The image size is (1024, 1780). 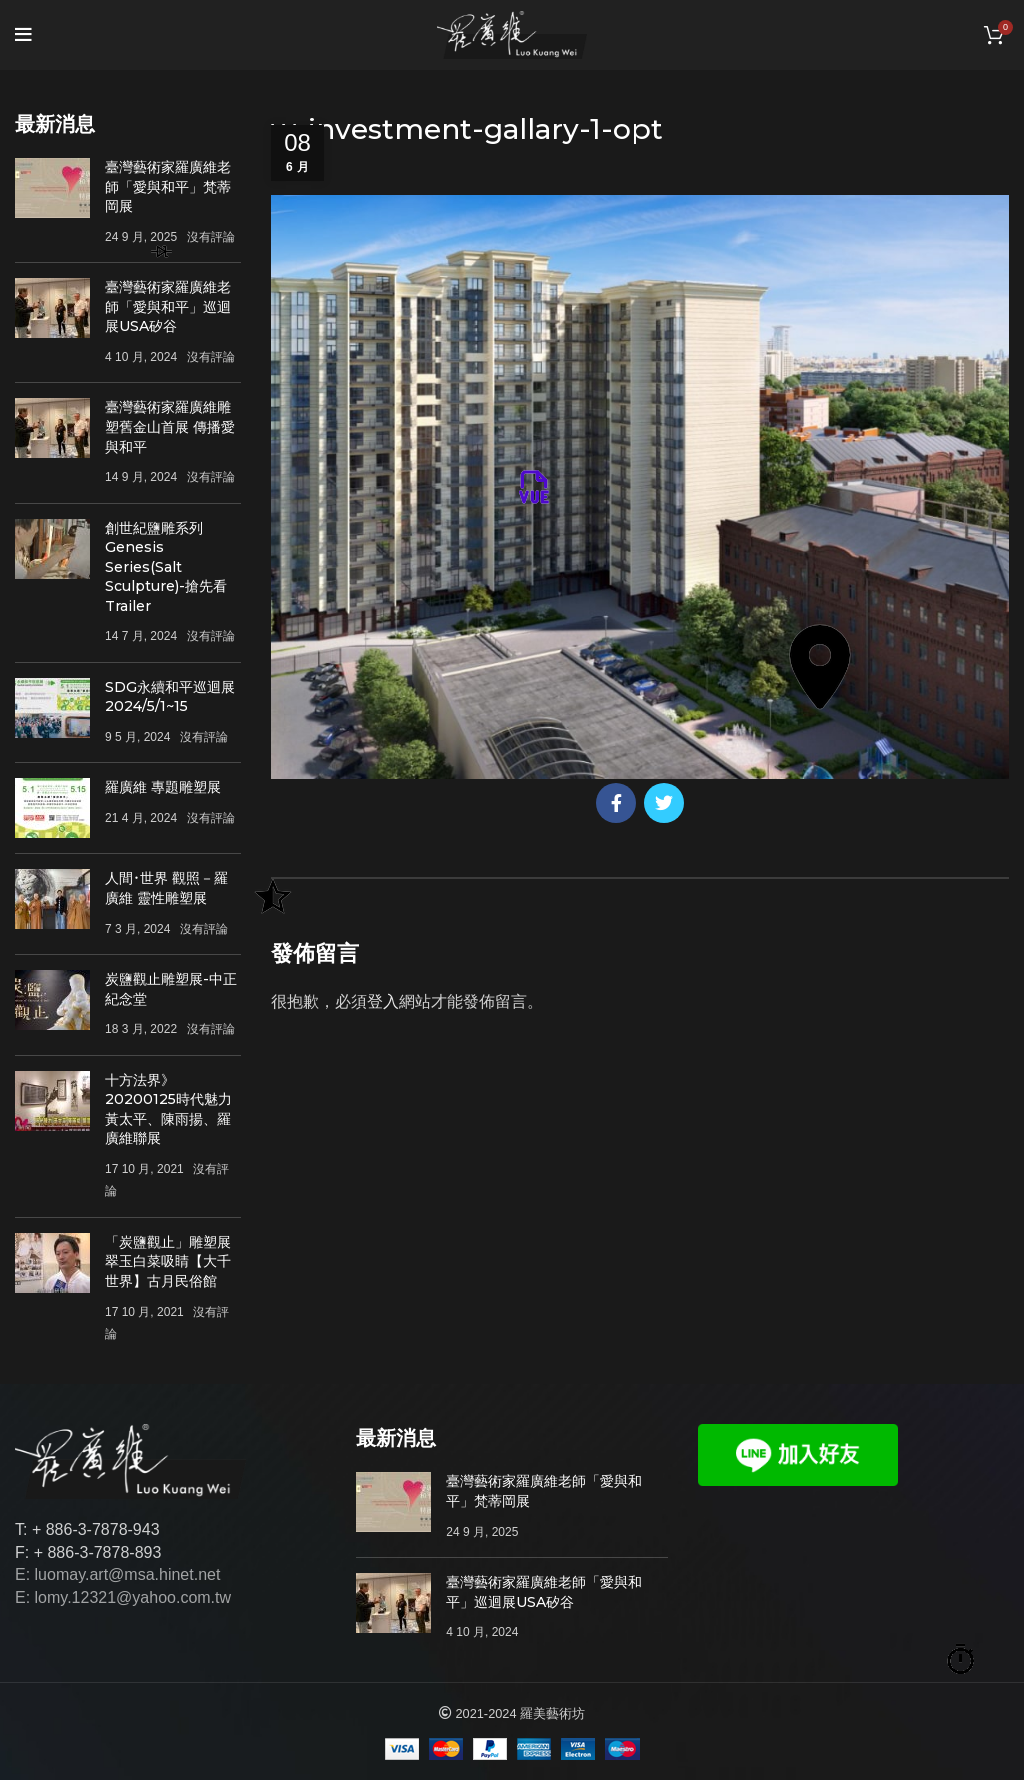 What do you see at coordinates (534, 487) in the screenshot?
I see `vue.js file type indicator` at bounding box center [534, 487].